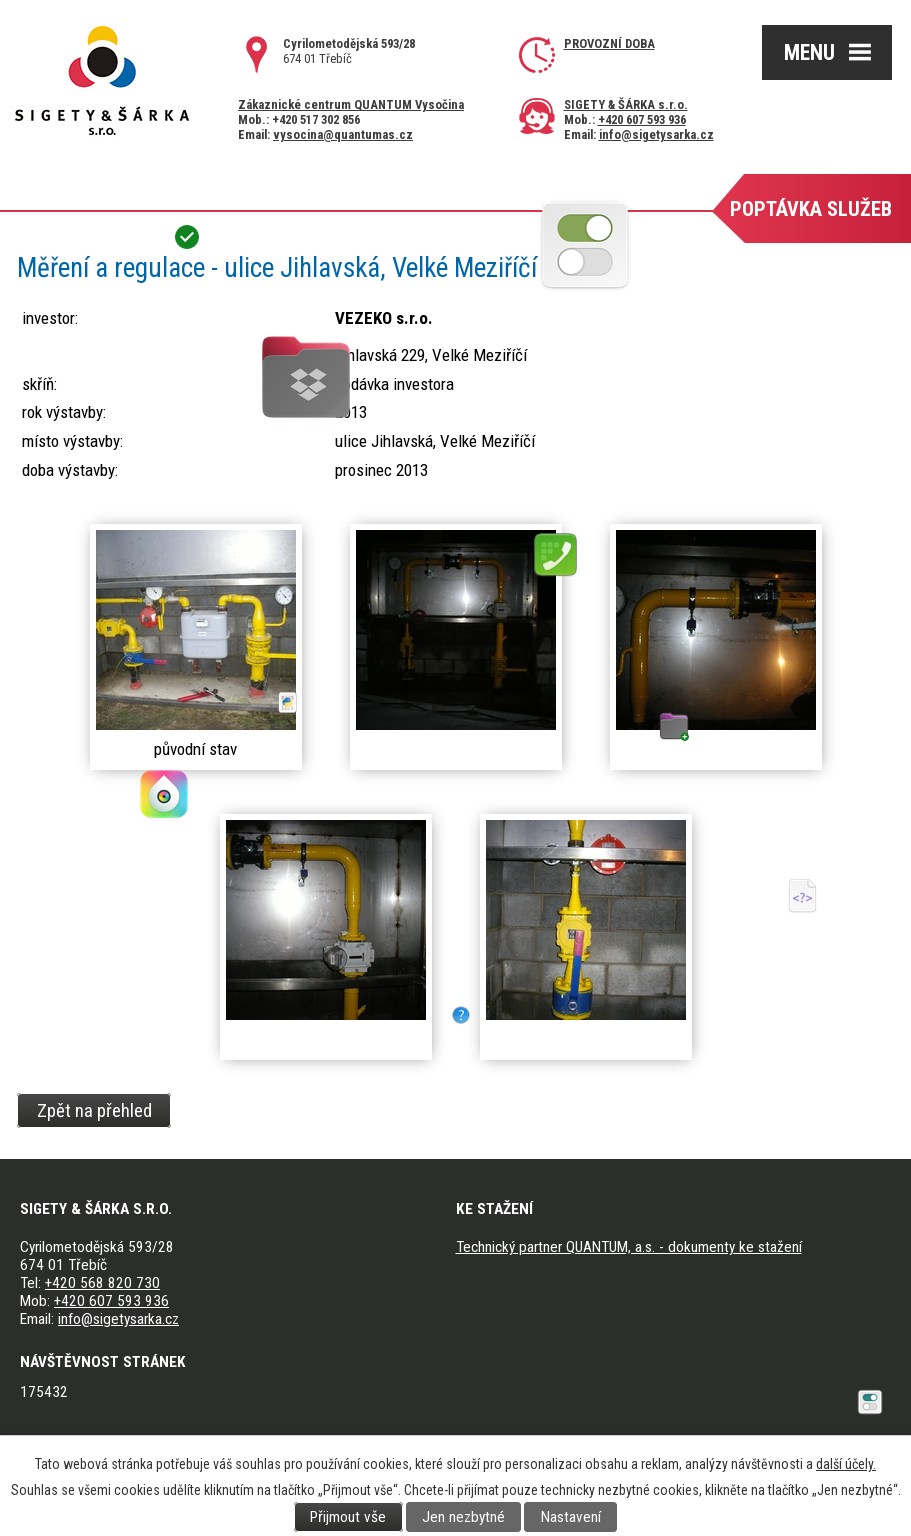  I want to click on open help or support center, so click(461, 1015).